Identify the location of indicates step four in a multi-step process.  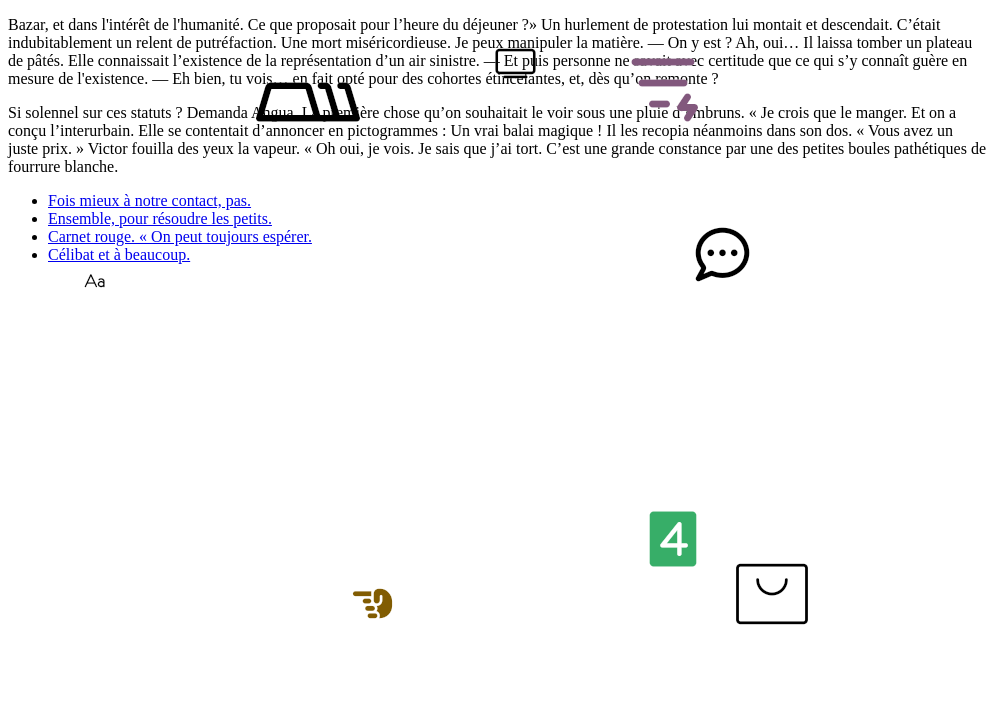
(673, 539).